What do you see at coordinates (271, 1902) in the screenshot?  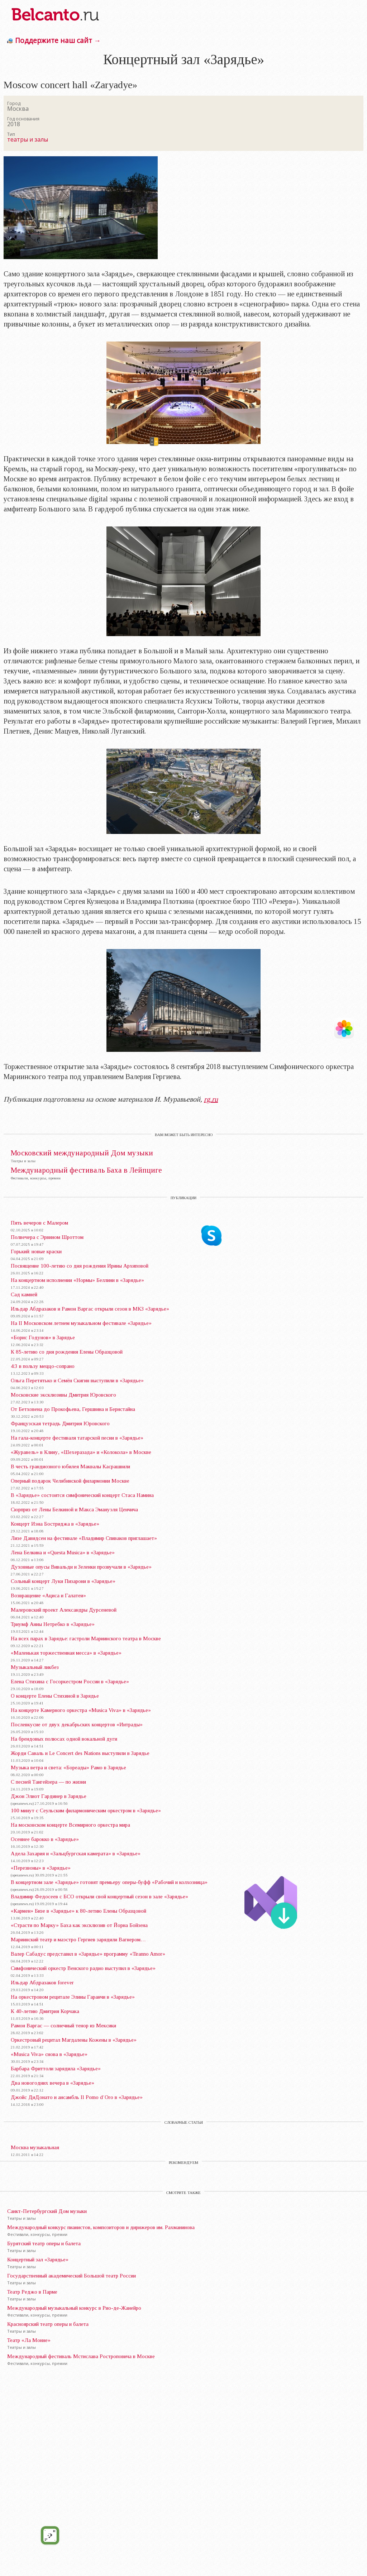 I see `open visual studio installer` at bounding box center [271, 1902].